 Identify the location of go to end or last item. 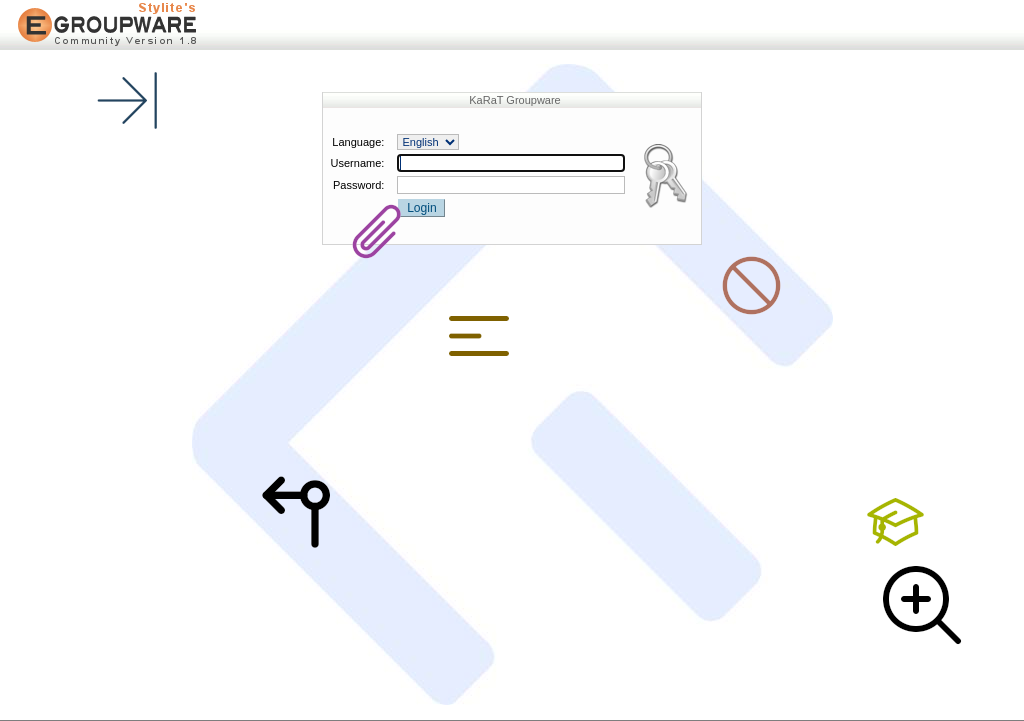
(128, 100).